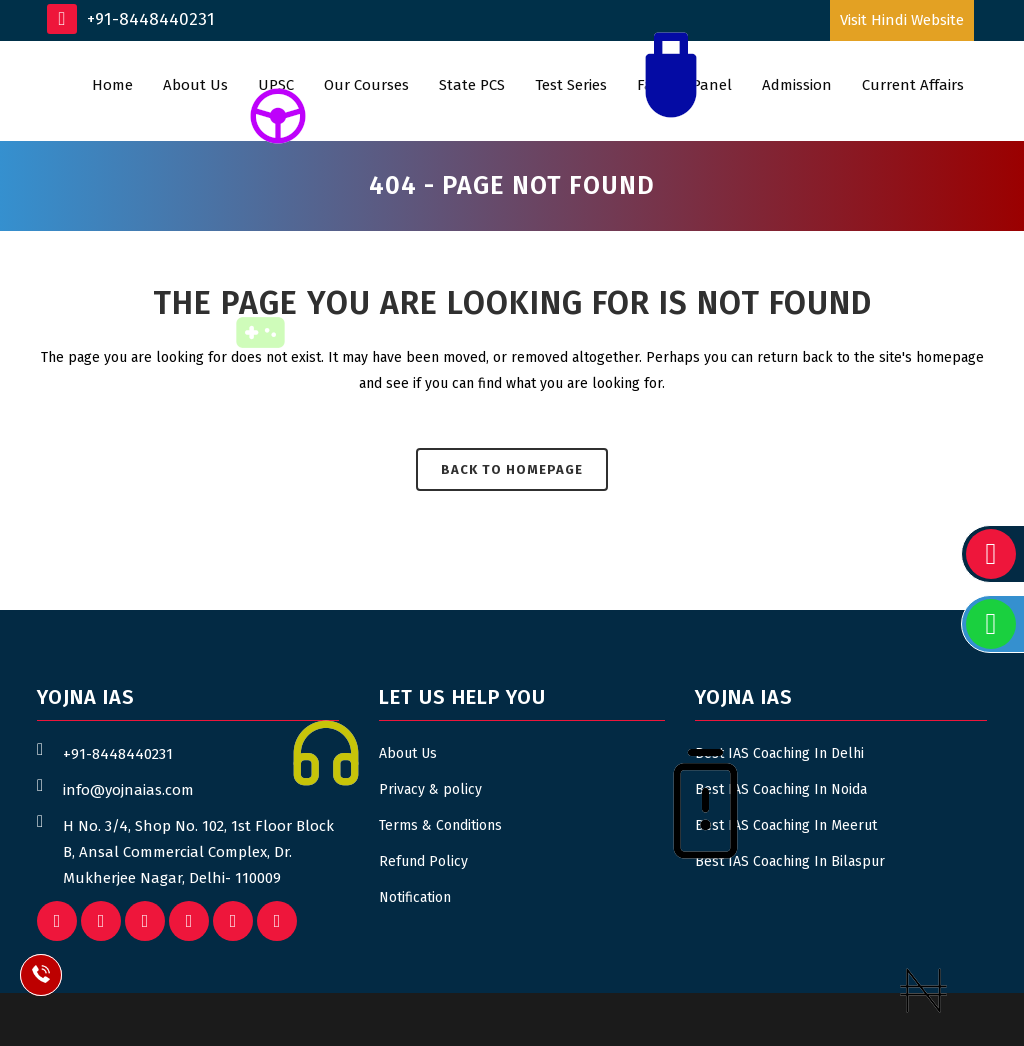 This screenshot has width=1024, height=1046. What do you see at coordinates (278, 116) in the screenshot?
I see `access vehicle or driving controls` at bounding box center [278, 116].